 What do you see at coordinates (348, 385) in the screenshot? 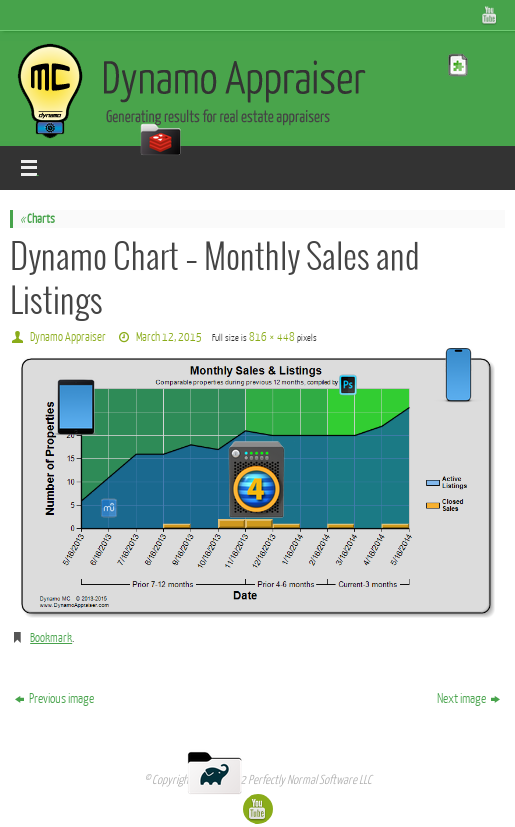
I see `adobe photoshop file type indicator` at bounding box center [348, 385].